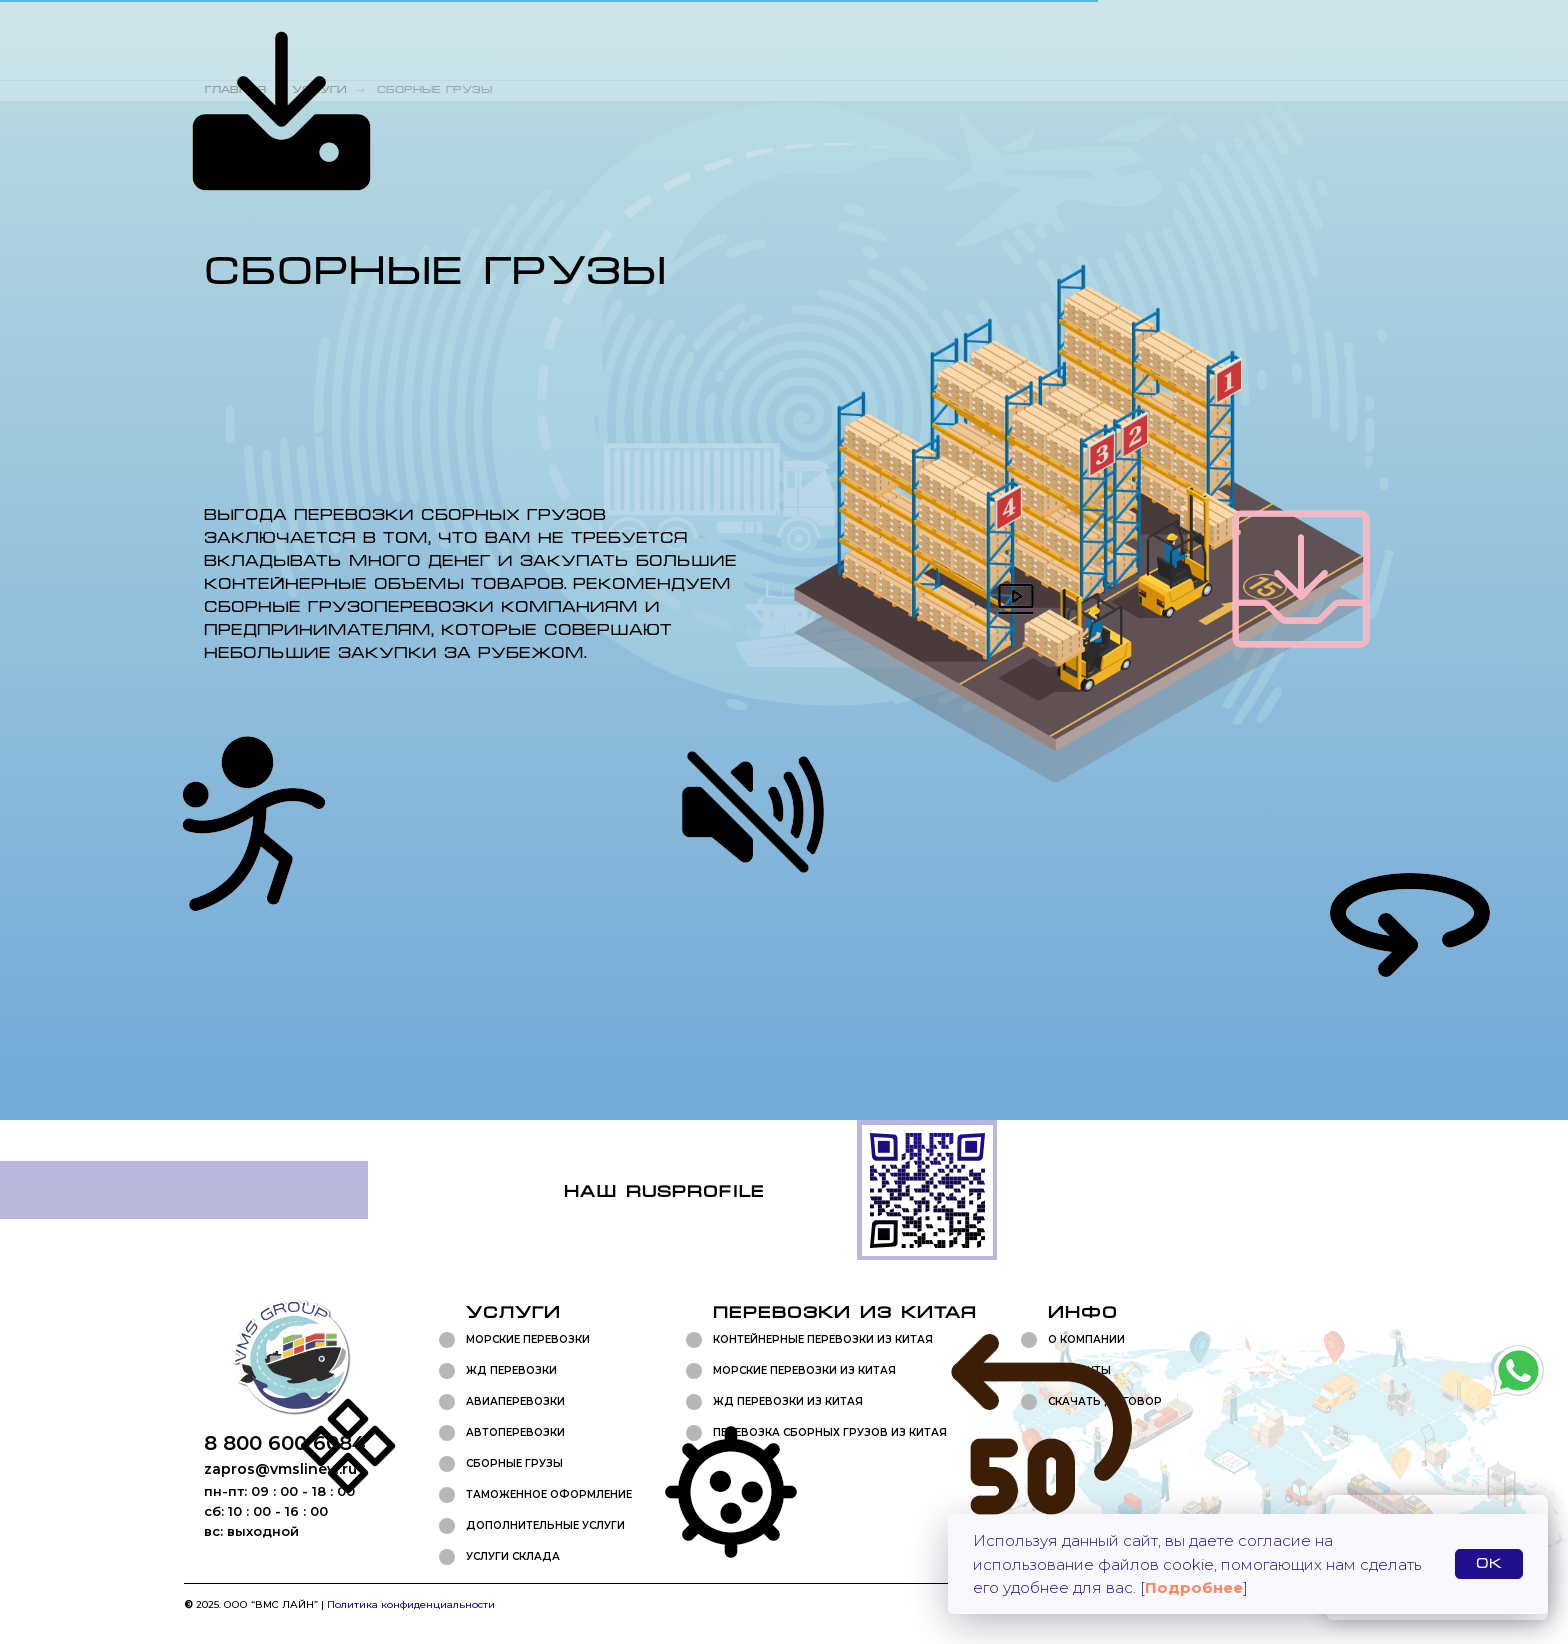  I want to click on rotate to view 360-degree content, so click(1410, 913).